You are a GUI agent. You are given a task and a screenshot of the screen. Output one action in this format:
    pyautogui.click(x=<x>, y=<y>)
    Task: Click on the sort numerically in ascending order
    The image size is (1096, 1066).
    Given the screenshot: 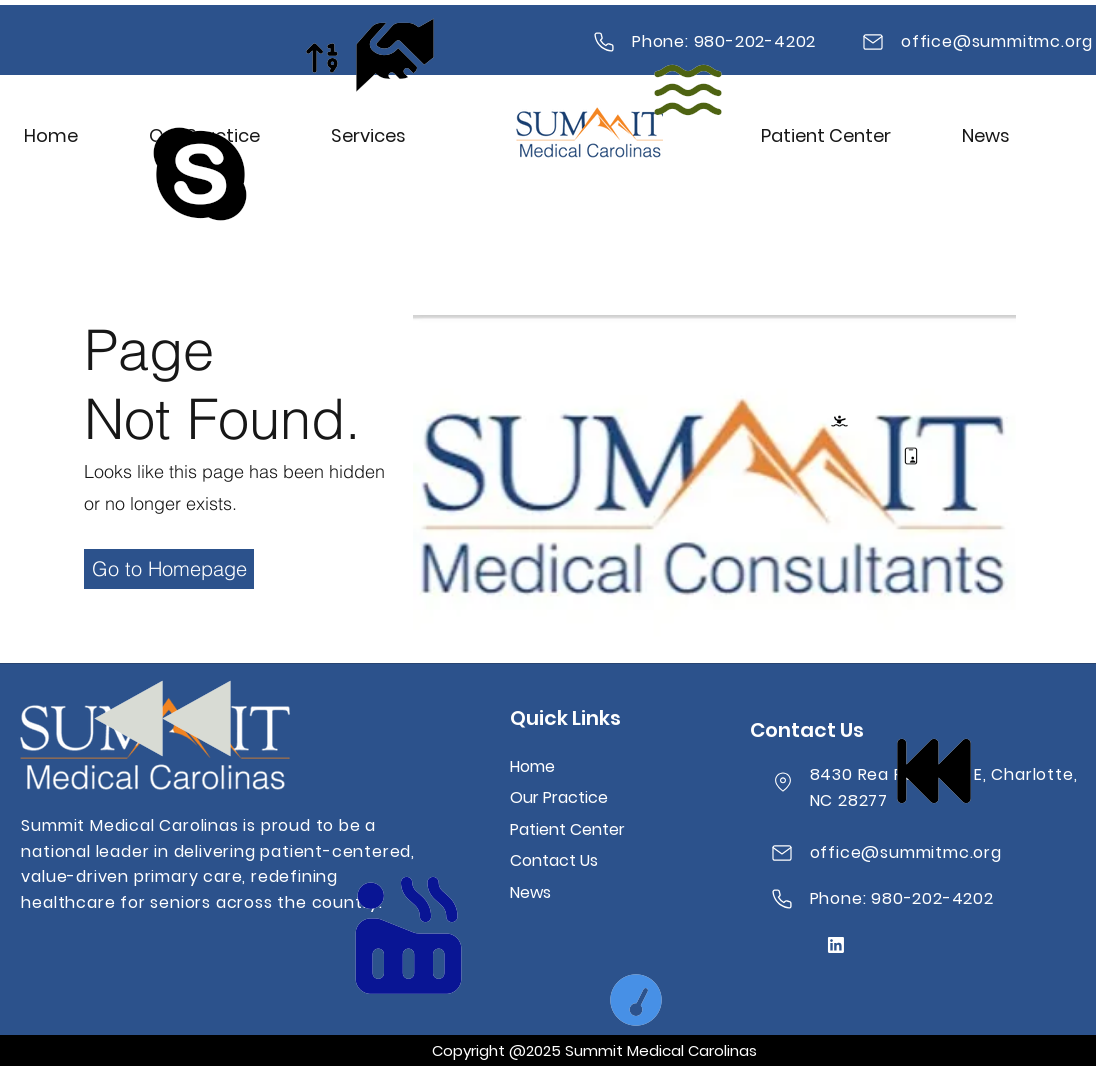 What is the action you would take?
    pyautogui.click(x=323, y=58)
    